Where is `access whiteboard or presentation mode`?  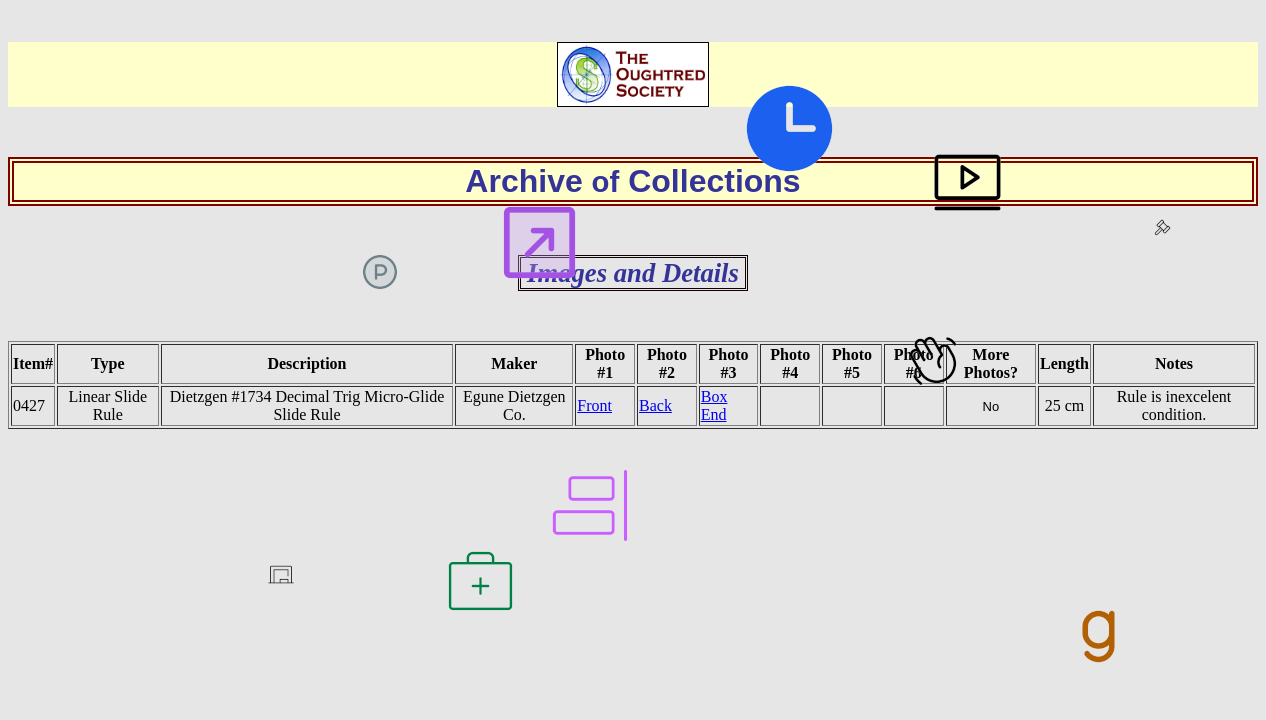 access whiteboard or presentation mode is located at coordinates (281, 575).